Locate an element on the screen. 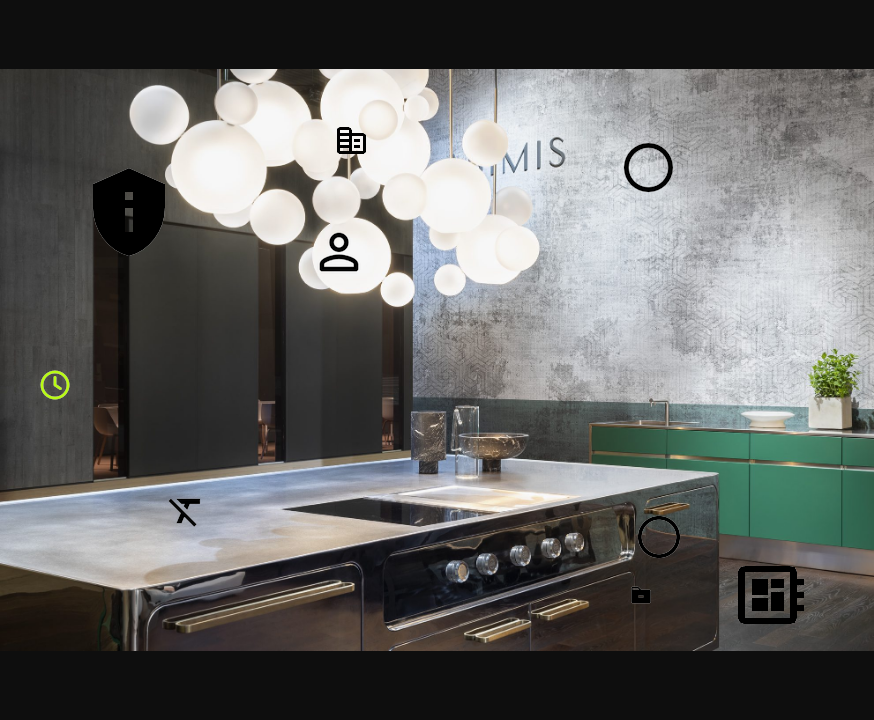 The width and height of the screenshot is (874, 720). unselected radio button or checkbox option is located at coordinates (659, 537).